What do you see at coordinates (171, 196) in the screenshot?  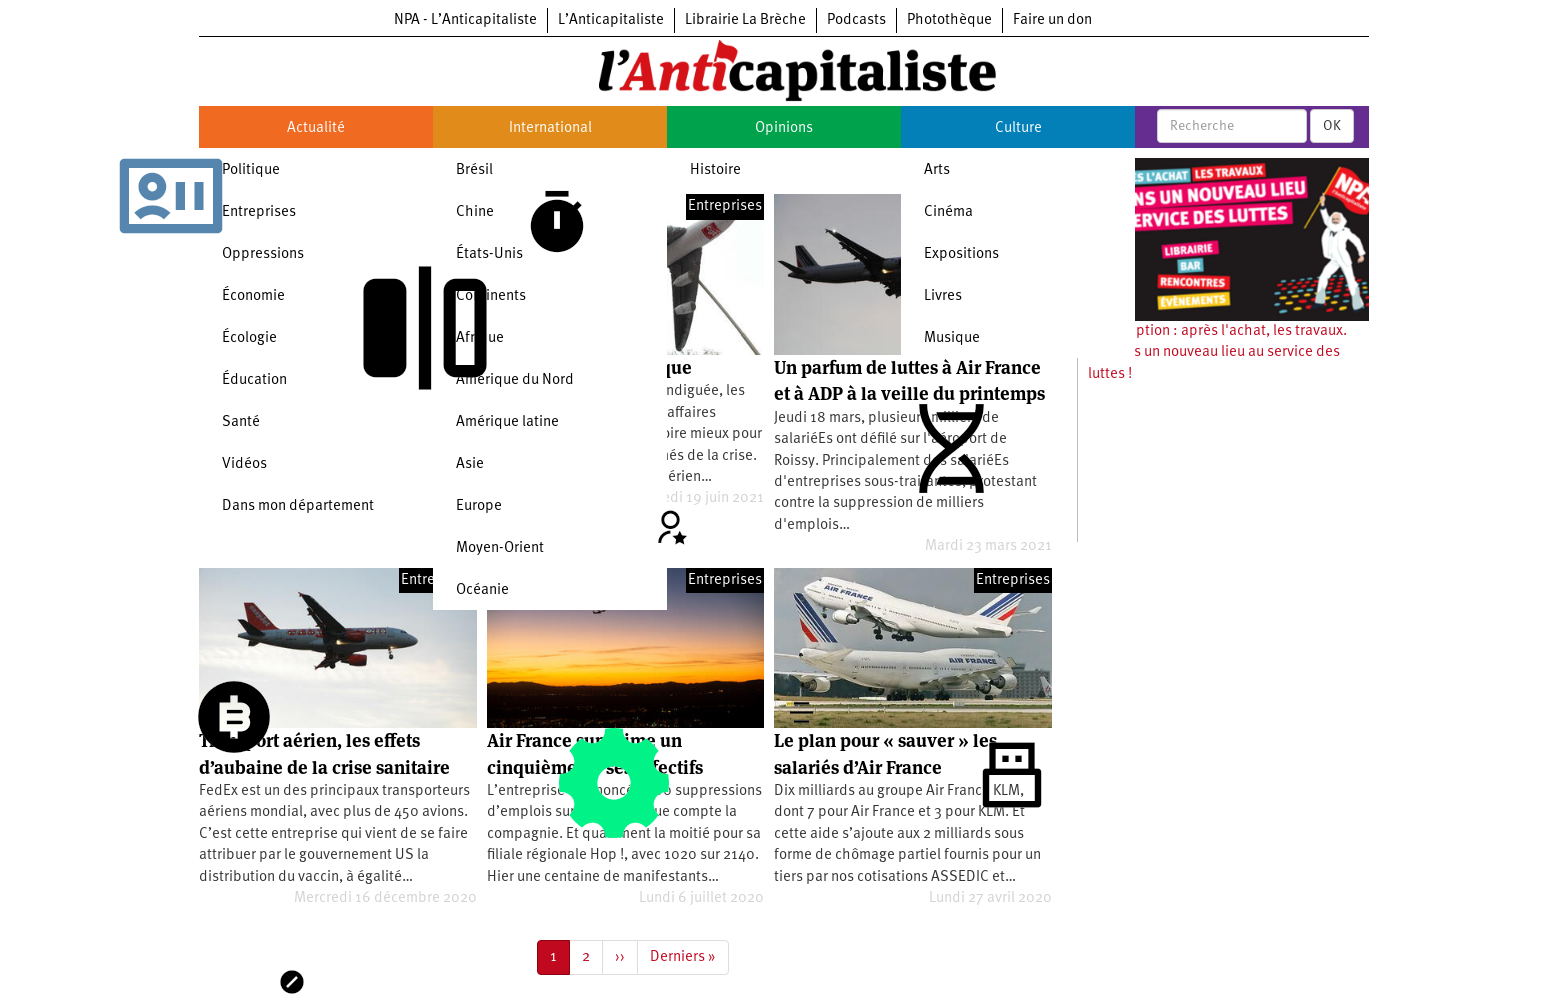 I see `pending pass or credential awaiting approval` at bounding box center [171, 196].